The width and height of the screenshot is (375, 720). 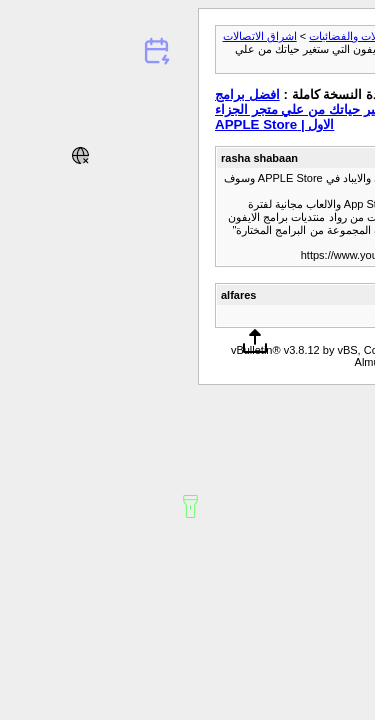 What do you see at coordinates (80, 155) in the screenshot?
I see `no internet connection` at bounding box center [80, 155].